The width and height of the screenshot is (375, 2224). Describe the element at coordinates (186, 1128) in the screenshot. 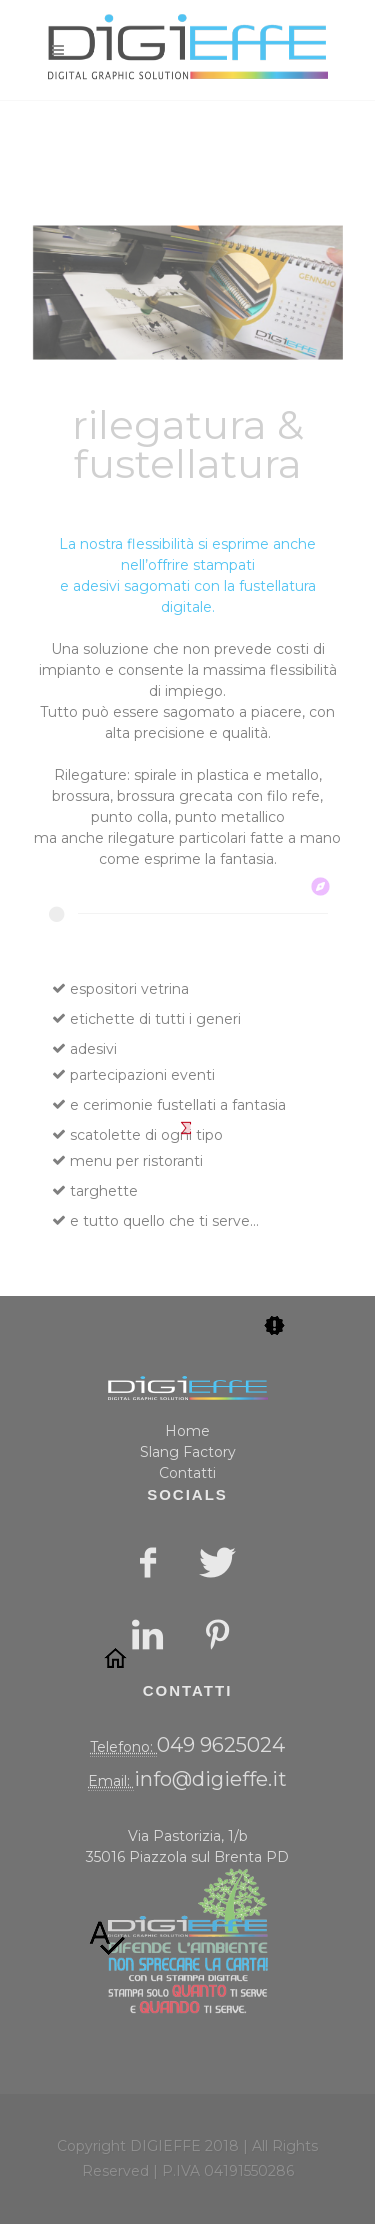

I see `calculate sum or total` at that location.